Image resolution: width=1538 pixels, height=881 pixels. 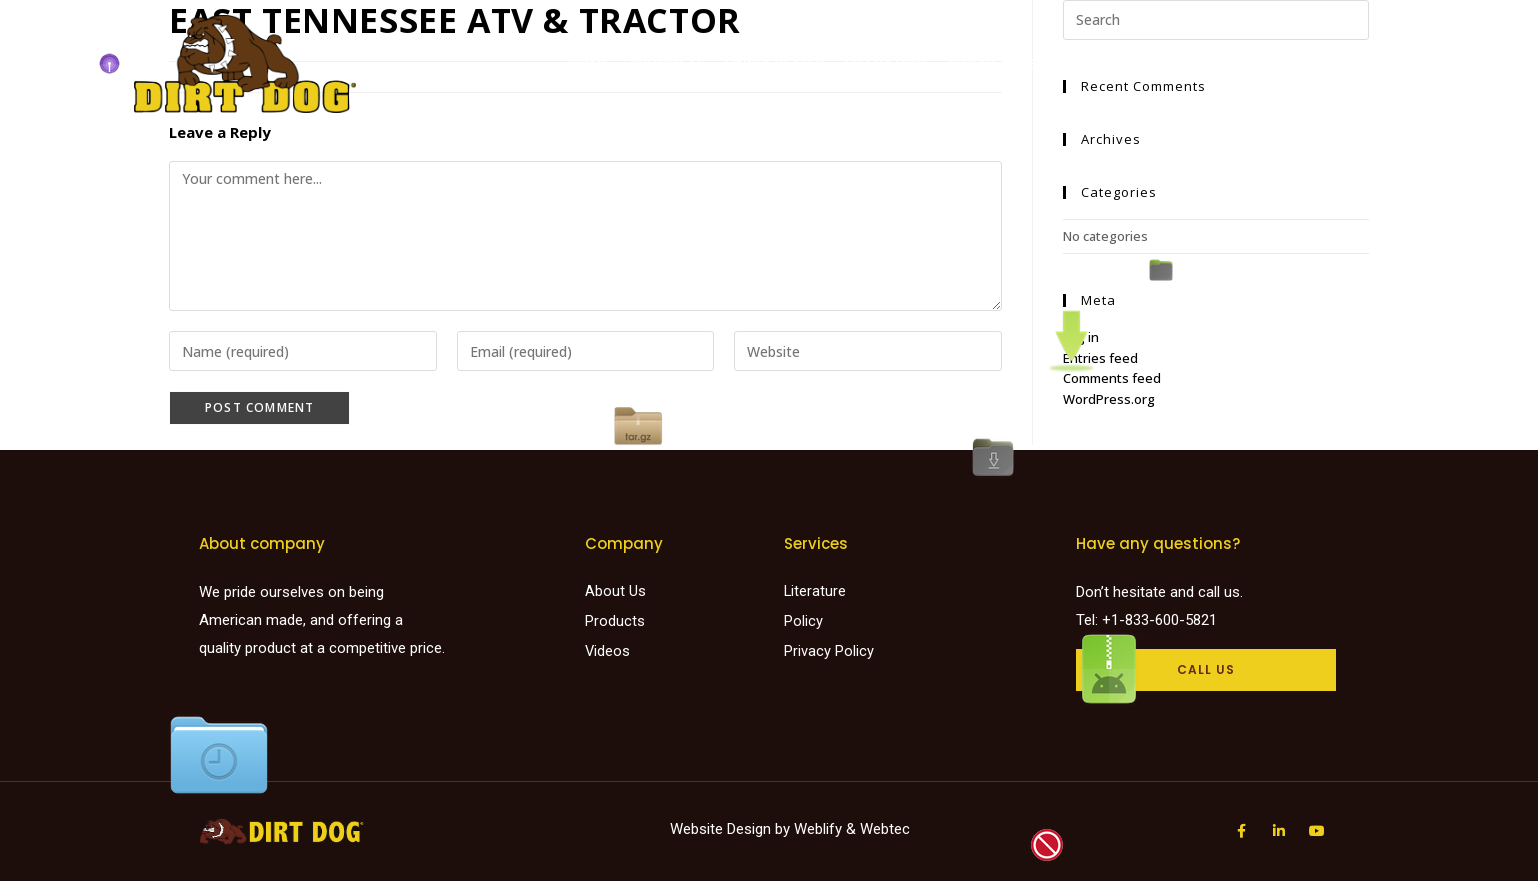 What do you see at coordinates (638, 427) in the screenshot?
I see `folder containing tar.gz compressed archive files` at bounding box center [638, 427].